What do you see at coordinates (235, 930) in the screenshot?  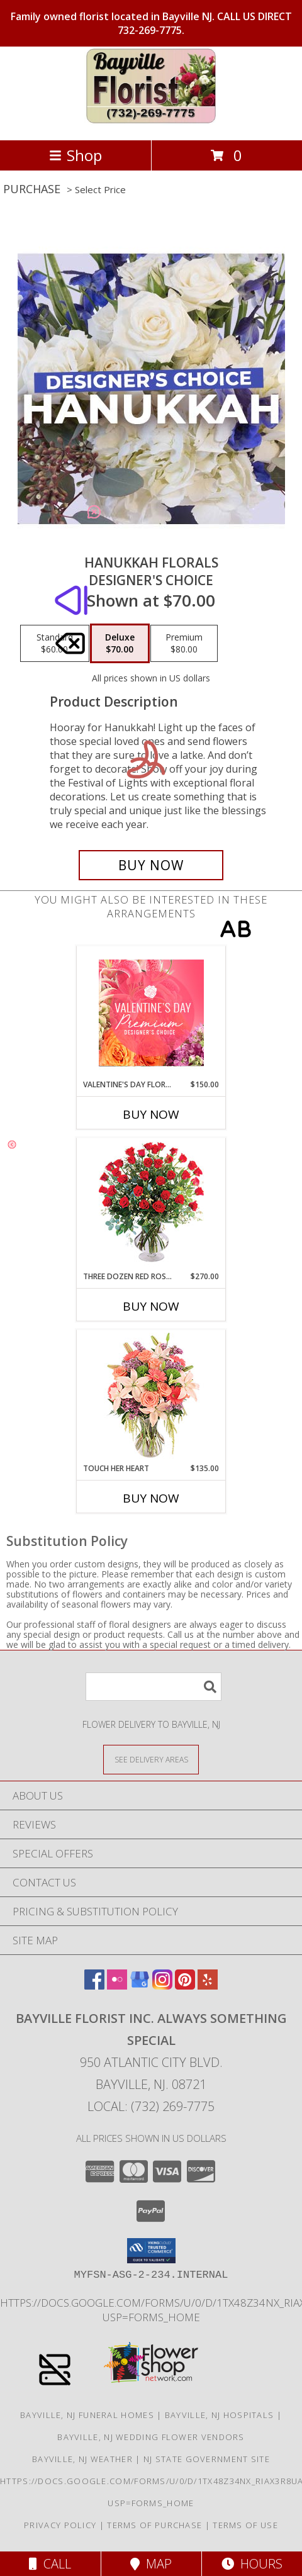 I see `toggle uppercase text formatting` at bounding box center [235, 930].